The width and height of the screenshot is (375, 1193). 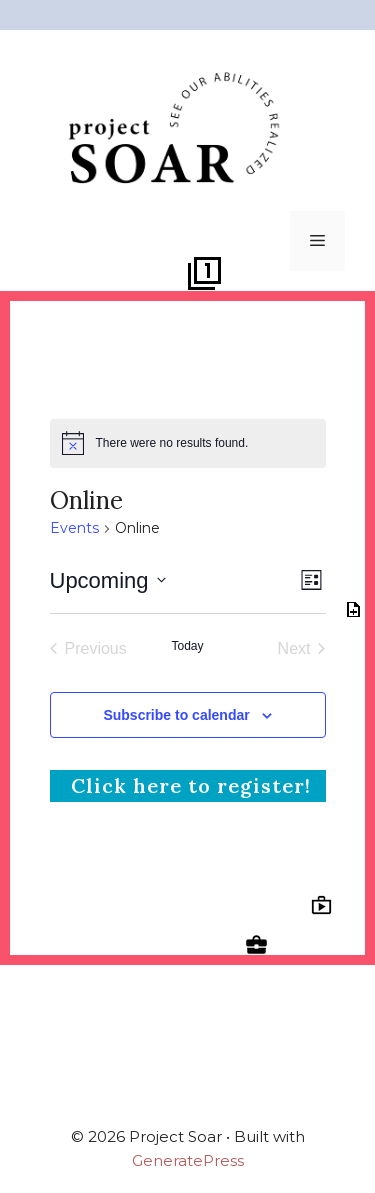 I want to click on access business or work-related features, so click(x=256, y=944).